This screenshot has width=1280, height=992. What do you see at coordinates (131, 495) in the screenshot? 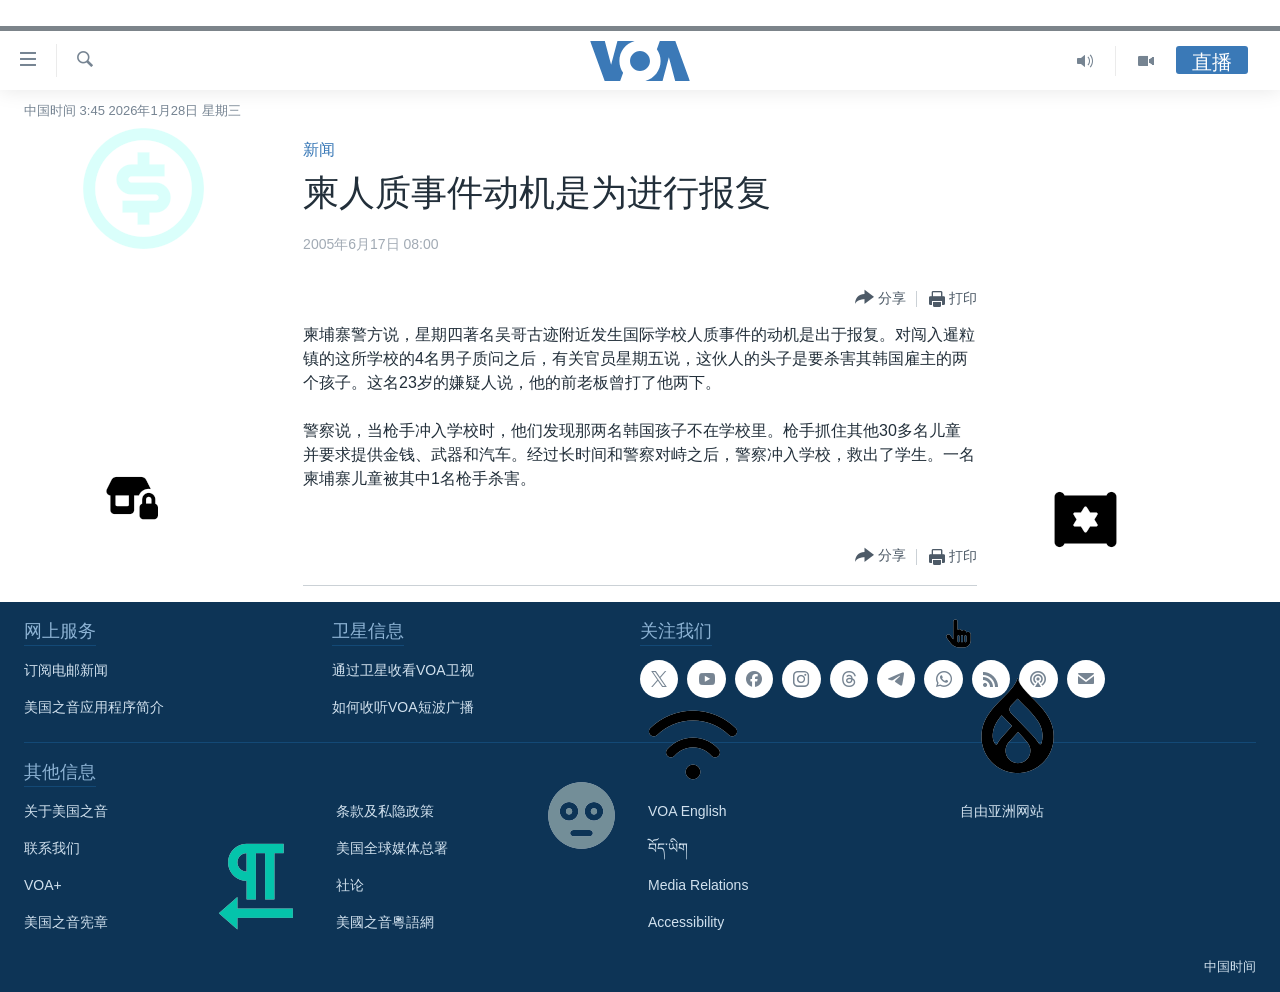
I see `indicates a locked or secured store` at bounding box center [131, 495].